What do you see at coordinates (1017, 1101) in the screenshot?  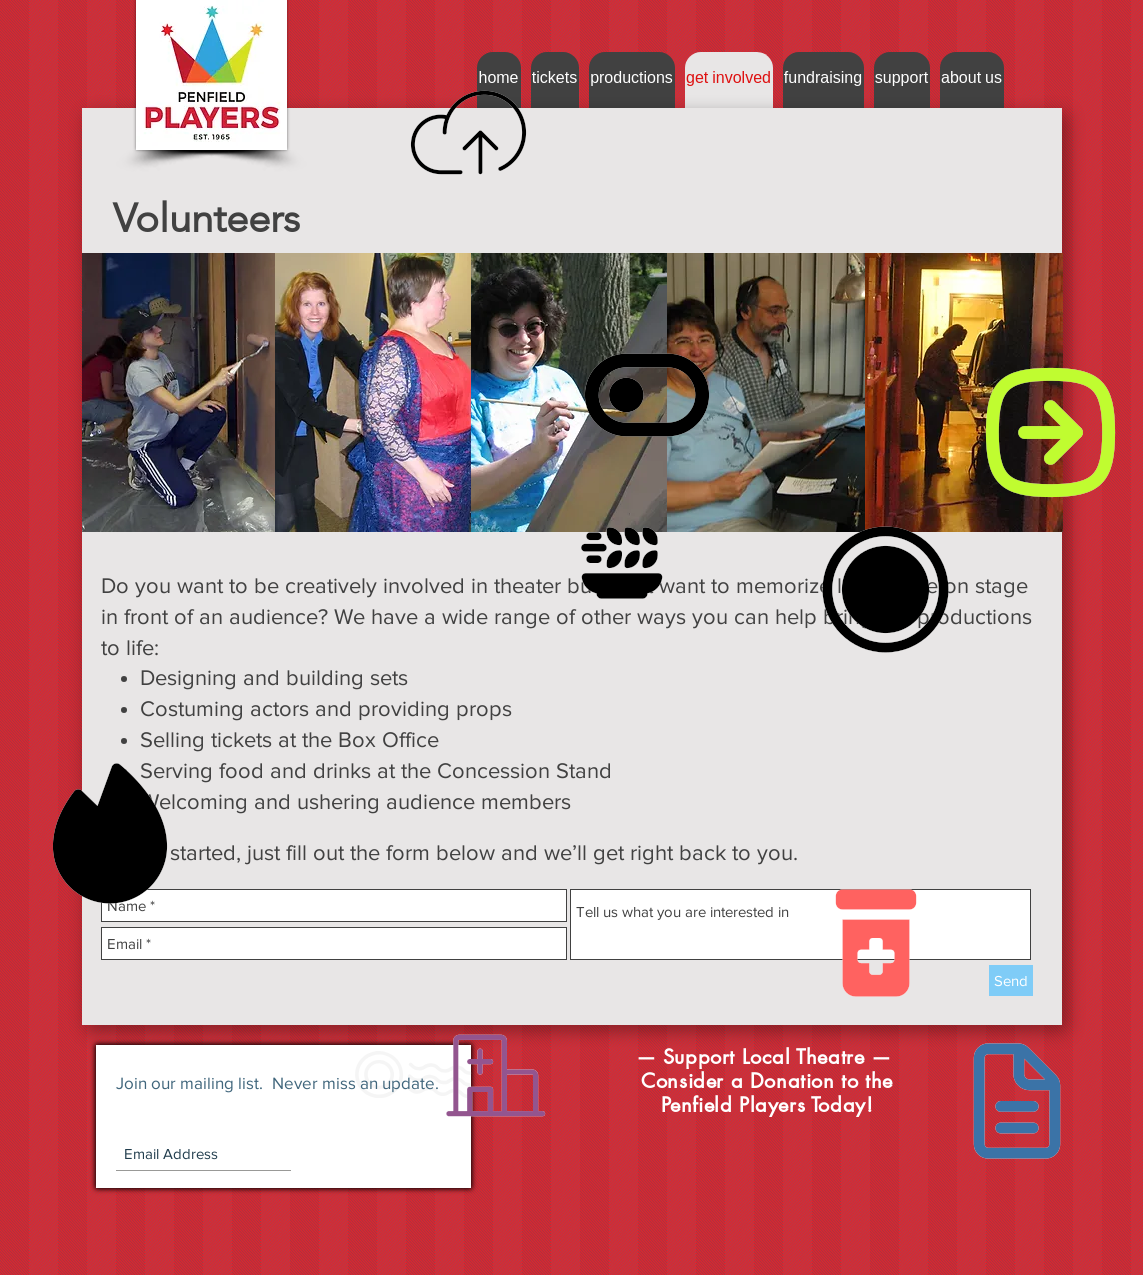 I see `view document contents` at bounding box center [1017, 1101].